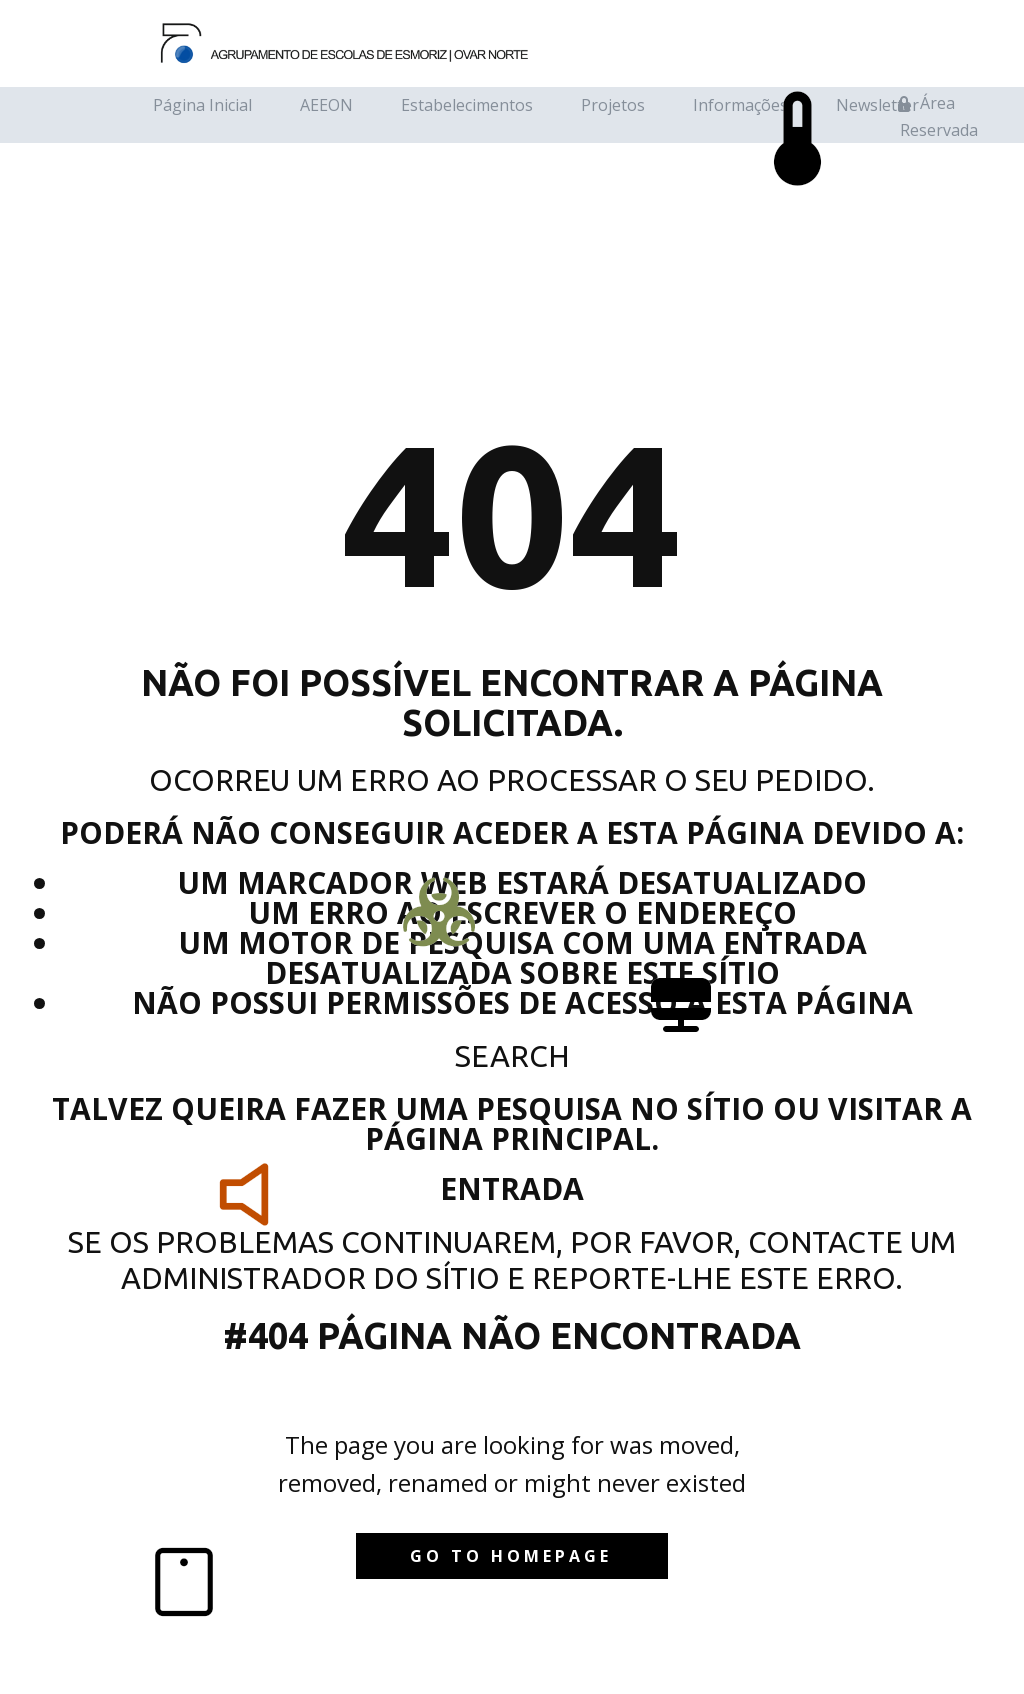  What do you see at coordinates (797, 138) in the screenshot?
I see `view current temperature` at bounding box center [797, 138].